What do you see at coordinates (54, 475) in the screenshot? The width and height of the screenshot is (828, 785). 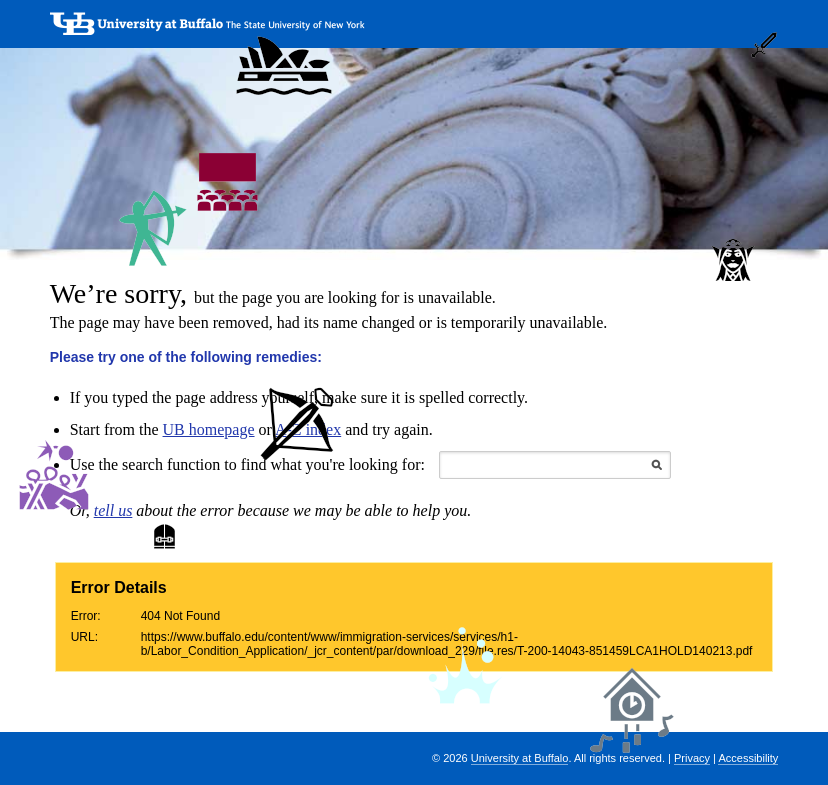 I see `indicates a blocked or restricted area` at bounding box center [54, 475].